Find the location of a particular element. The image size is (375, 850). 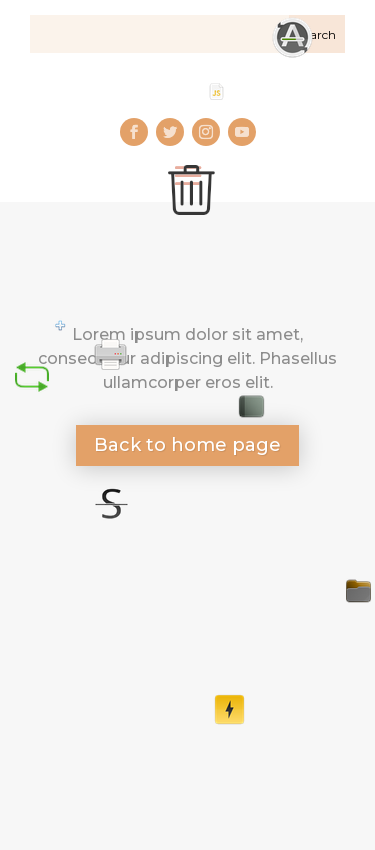

sync or refresh email messages is located at coordinates (32, 377).